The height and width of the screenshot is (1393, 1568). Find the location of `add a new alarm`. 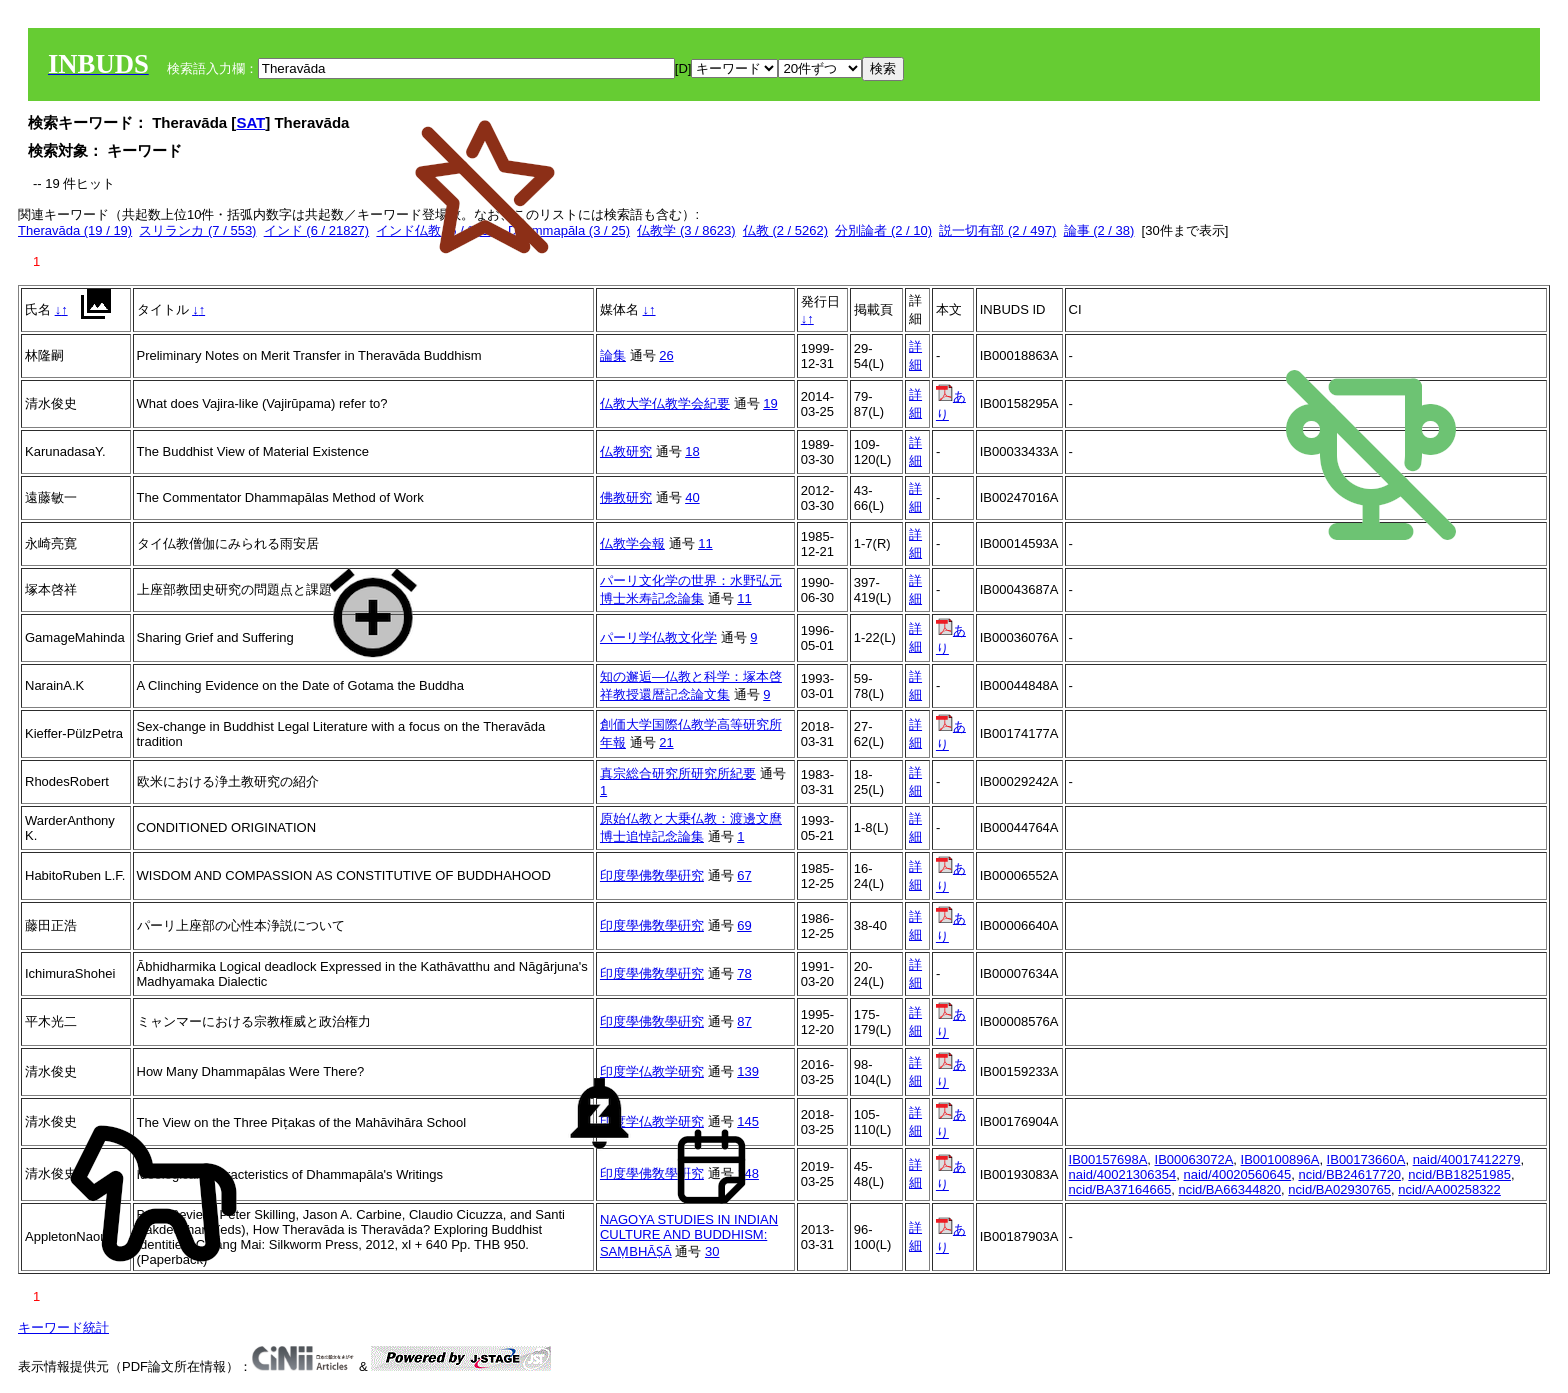

add a new alarm is located at coordinates (373, 613).